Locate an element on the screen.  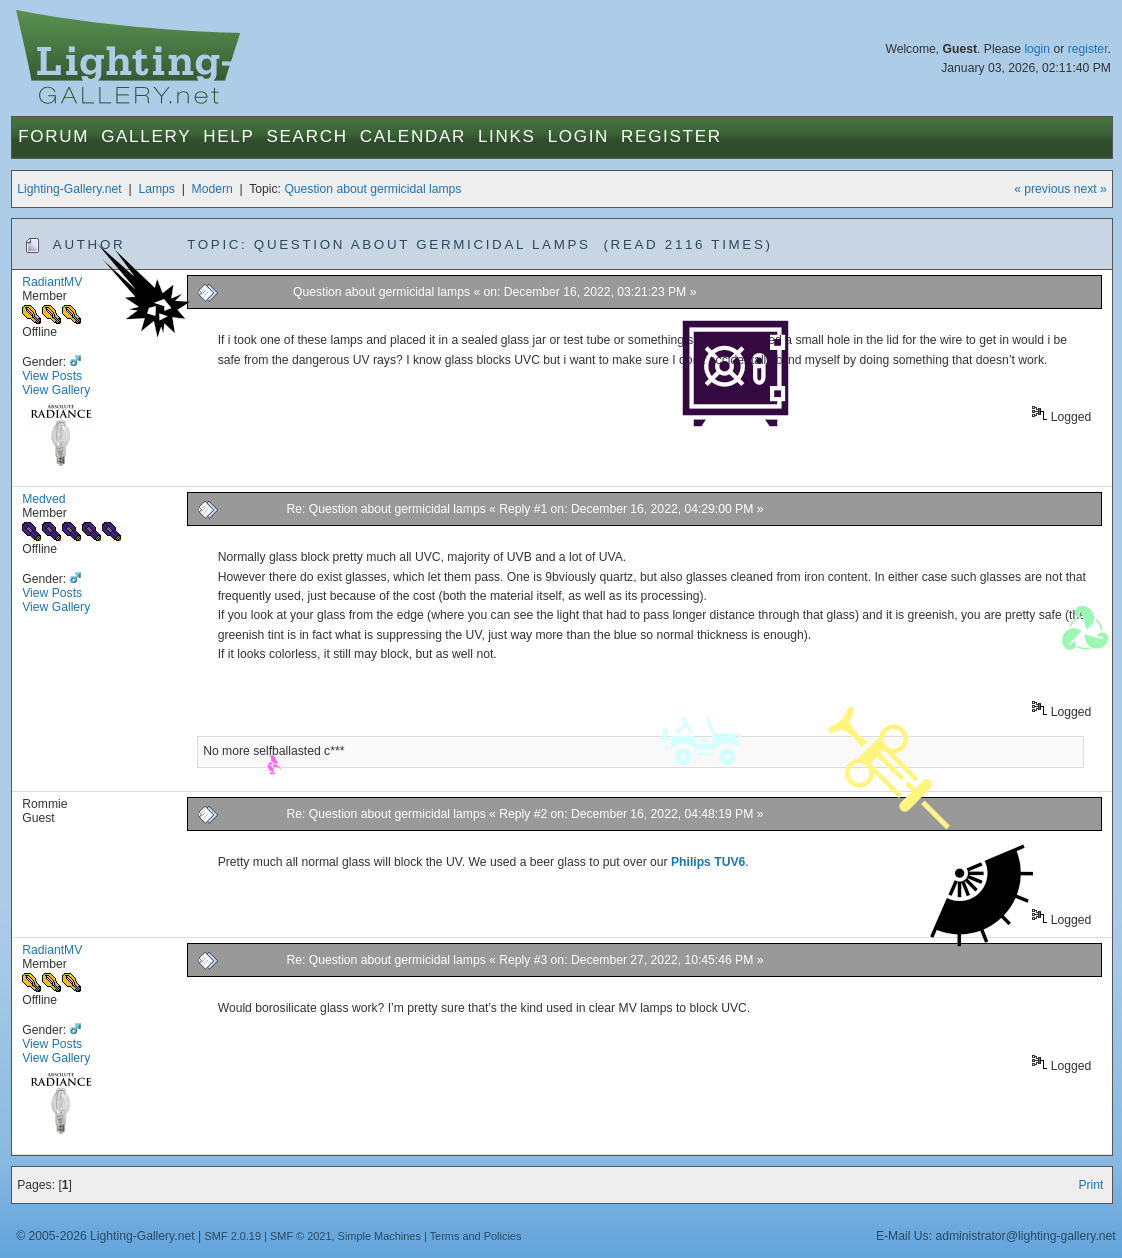
access medical or health settings is located at coordinates (888, 767).